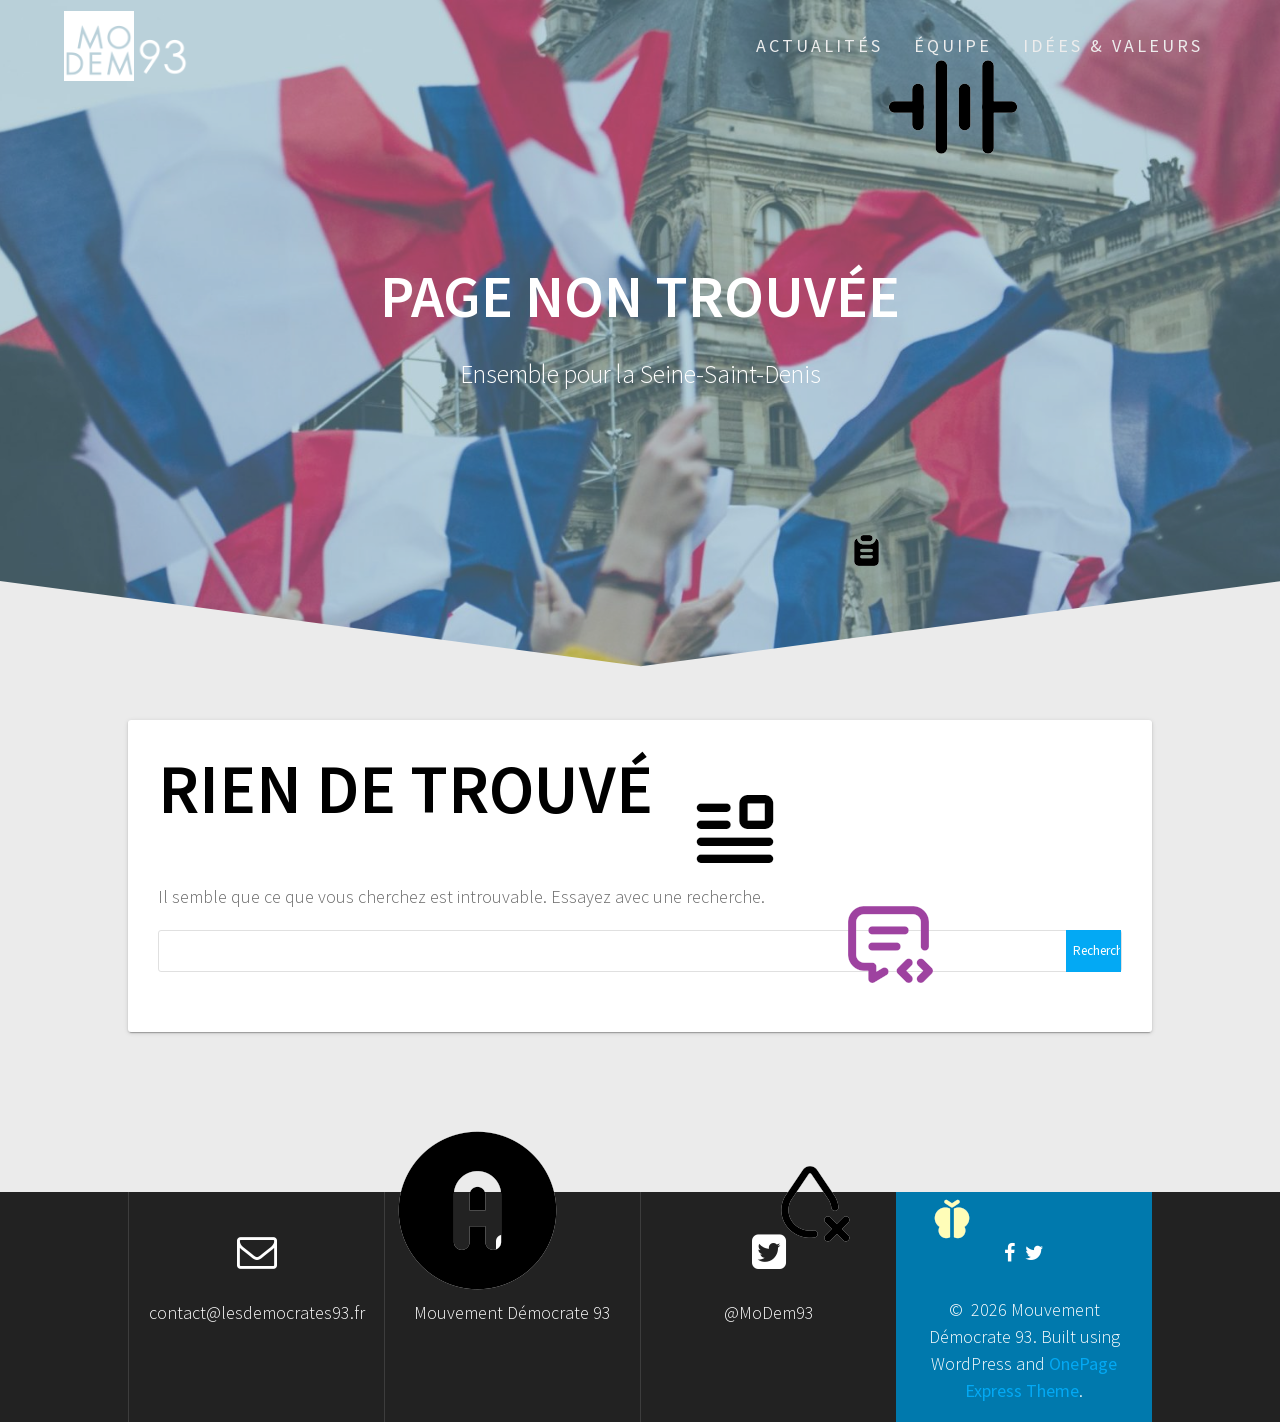 This screenshot has height=1422, width=1280. Describe the element at coordinates (866, 550) in the screenshot. I see `view clipboard contents` at that location.